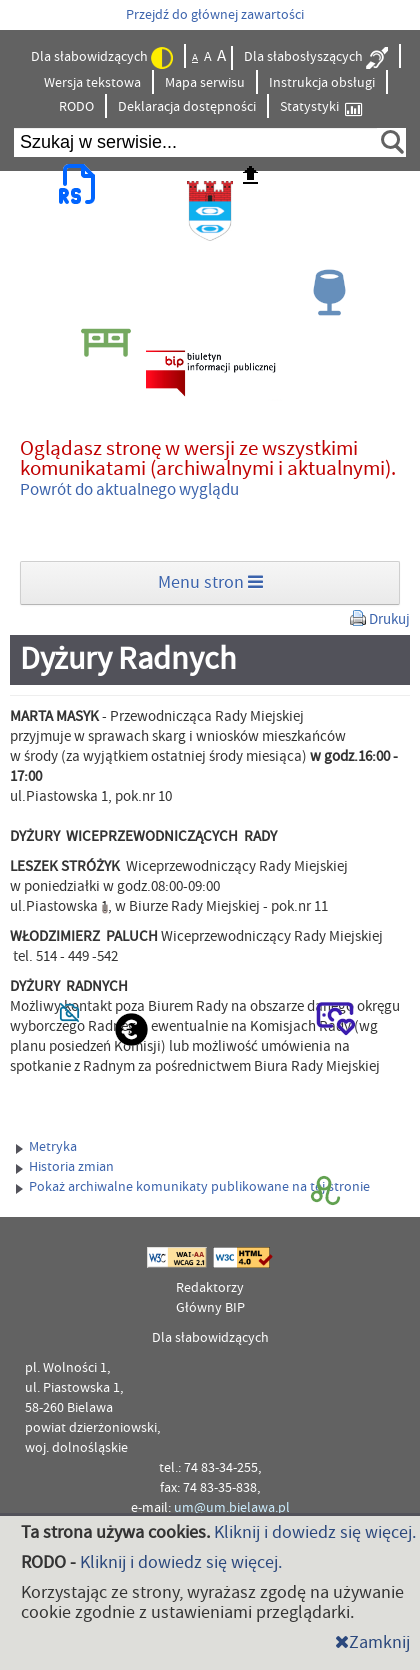  What do you see at coordinates (106, 342) in the screenshot?
I see `access workspace or desk settings` at bounding box center [106, 342].